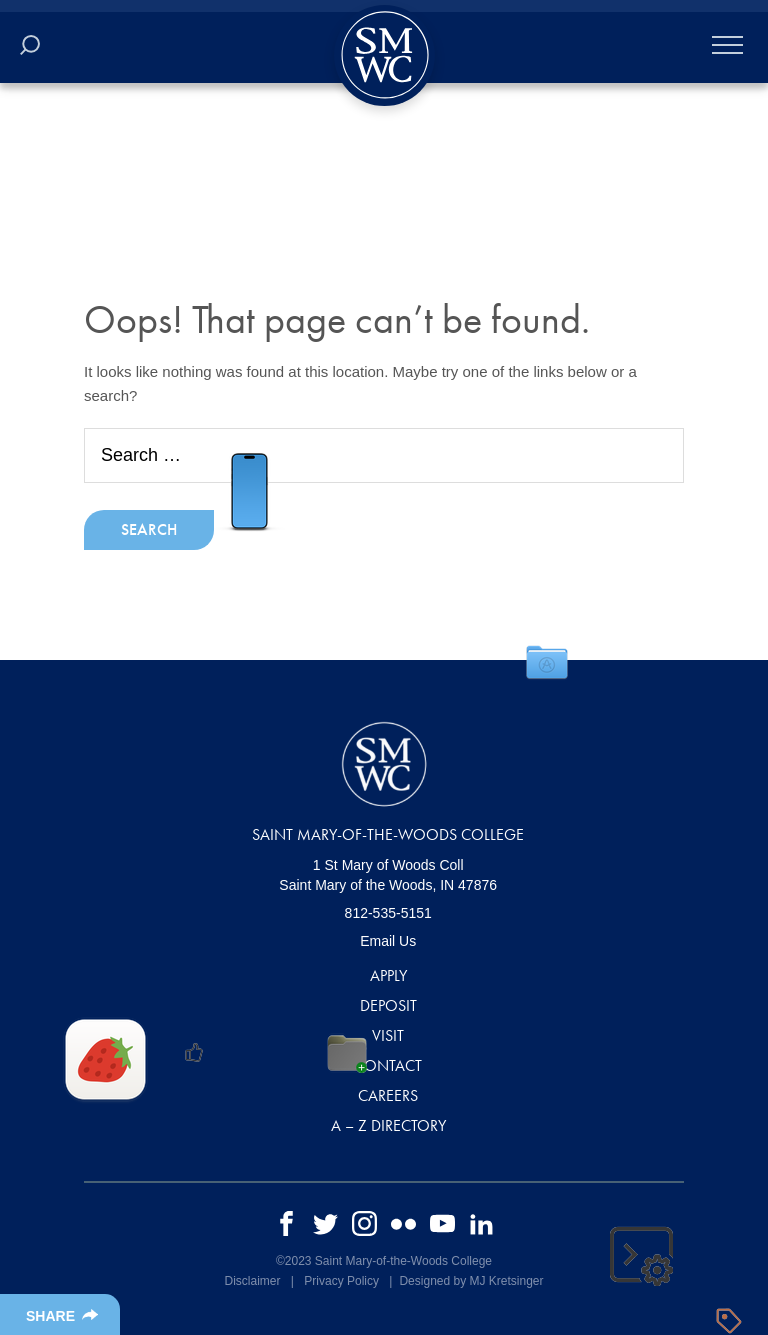  I want to click on access body and hand gesture emojis, so click(193, 1052).